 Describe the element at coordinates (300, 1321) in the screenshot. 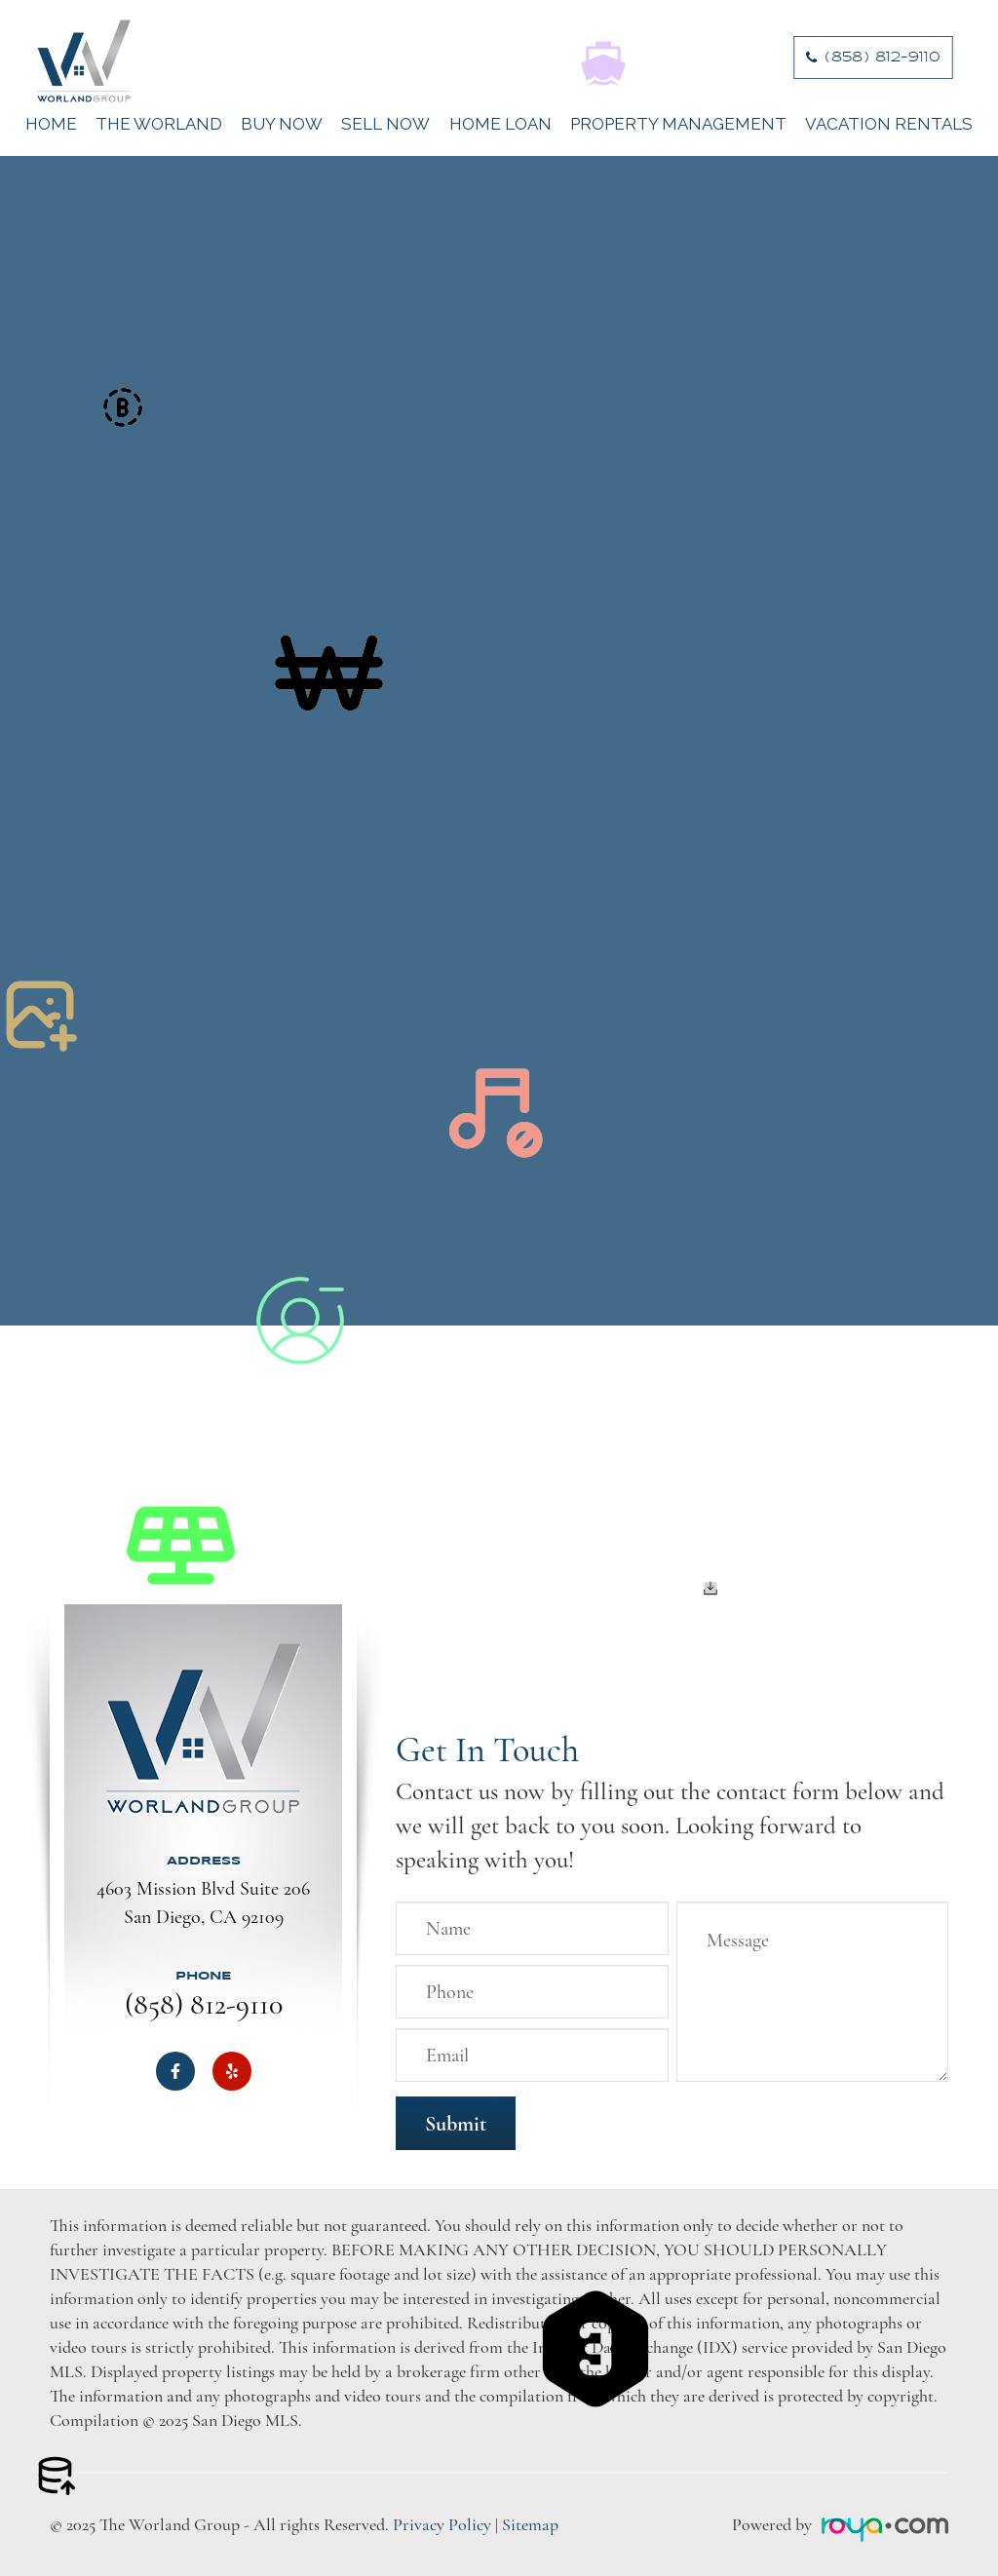

I see `remove a user from your contacts` at that location.